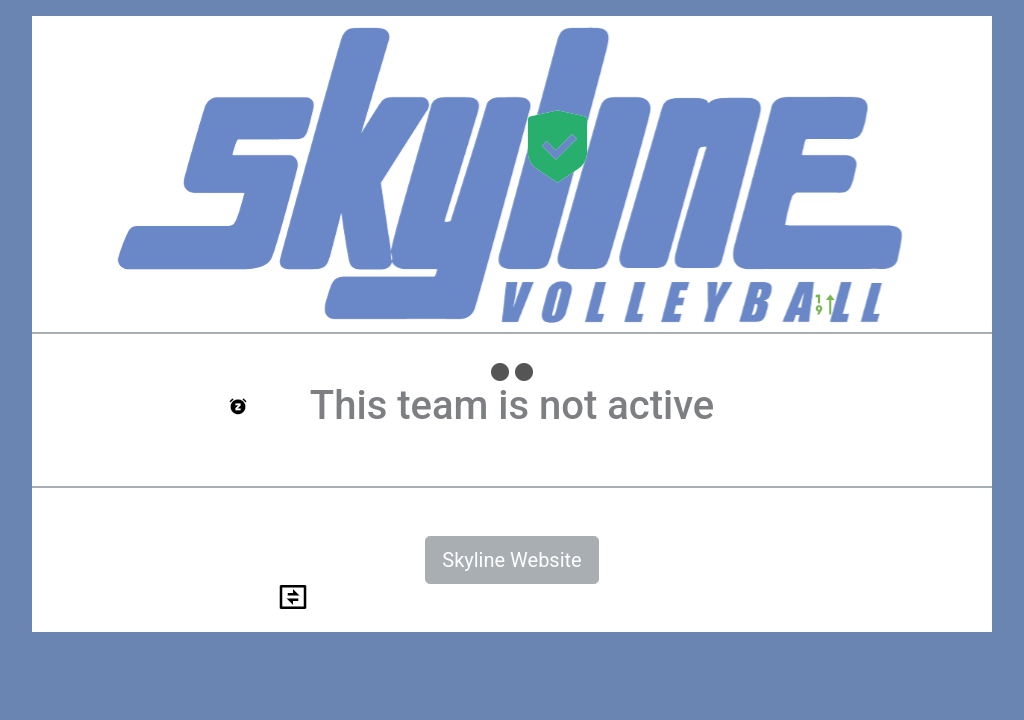 The height and width of the screenshot is (720, 1024). I want to click on sort numbers in descending order, so click(823, 304).